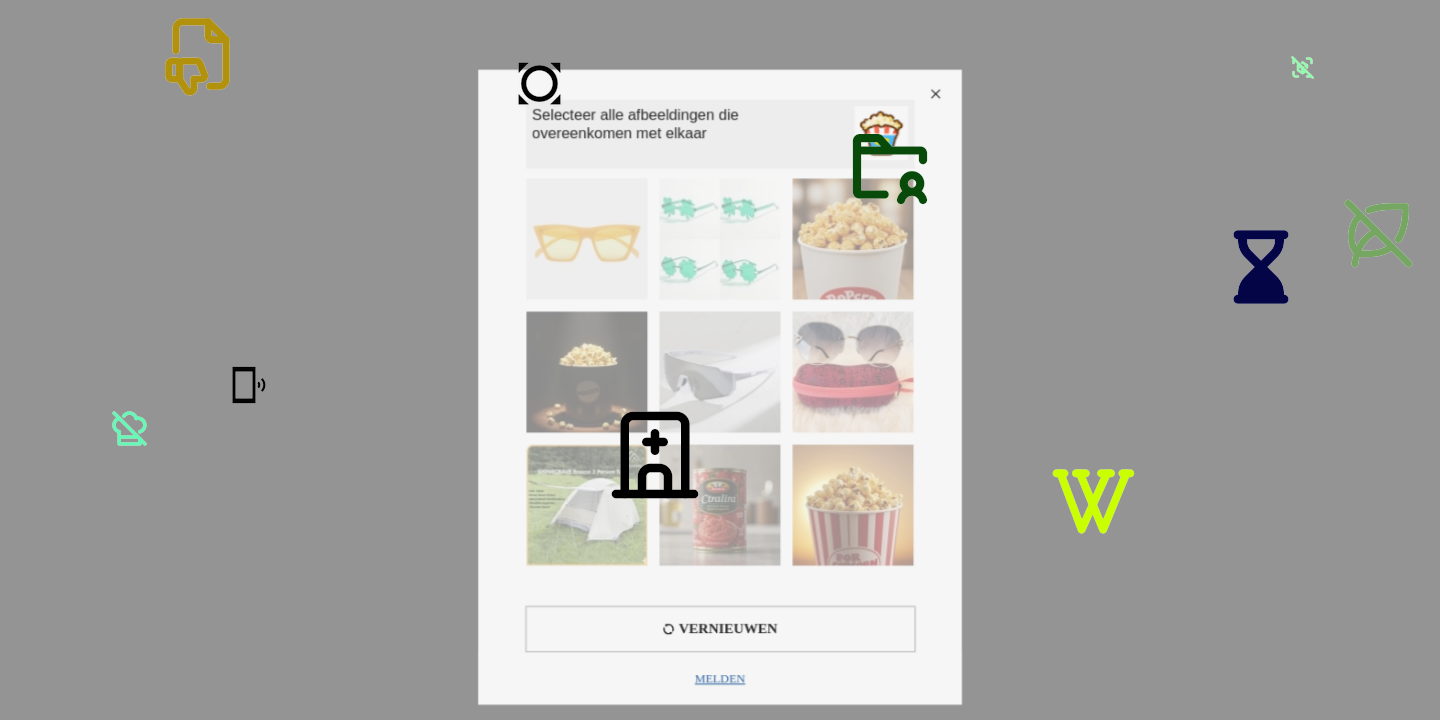 This screenshot has height=720, width=1440. I want to click on access user files or personal folder, so click(890, 167).